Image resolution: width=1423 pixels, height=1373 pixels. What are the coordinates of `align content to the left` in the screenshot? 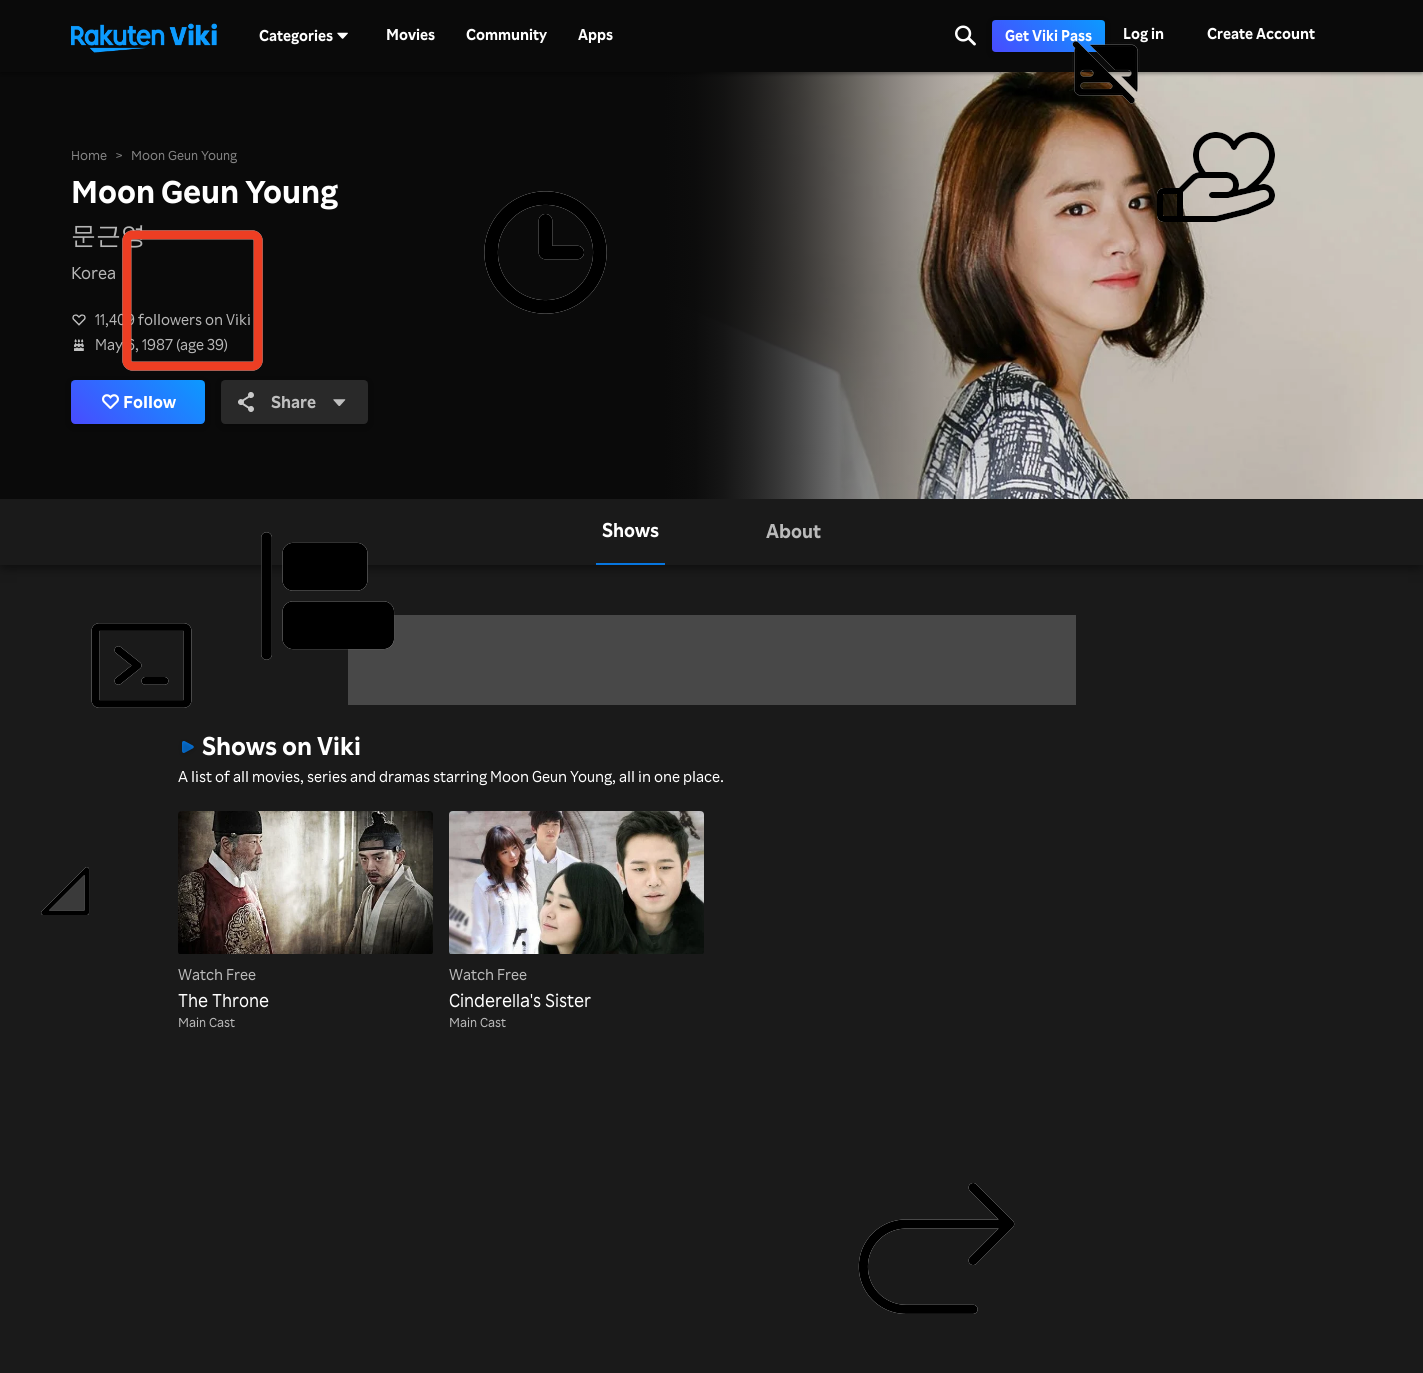 It's located at (325, 596).